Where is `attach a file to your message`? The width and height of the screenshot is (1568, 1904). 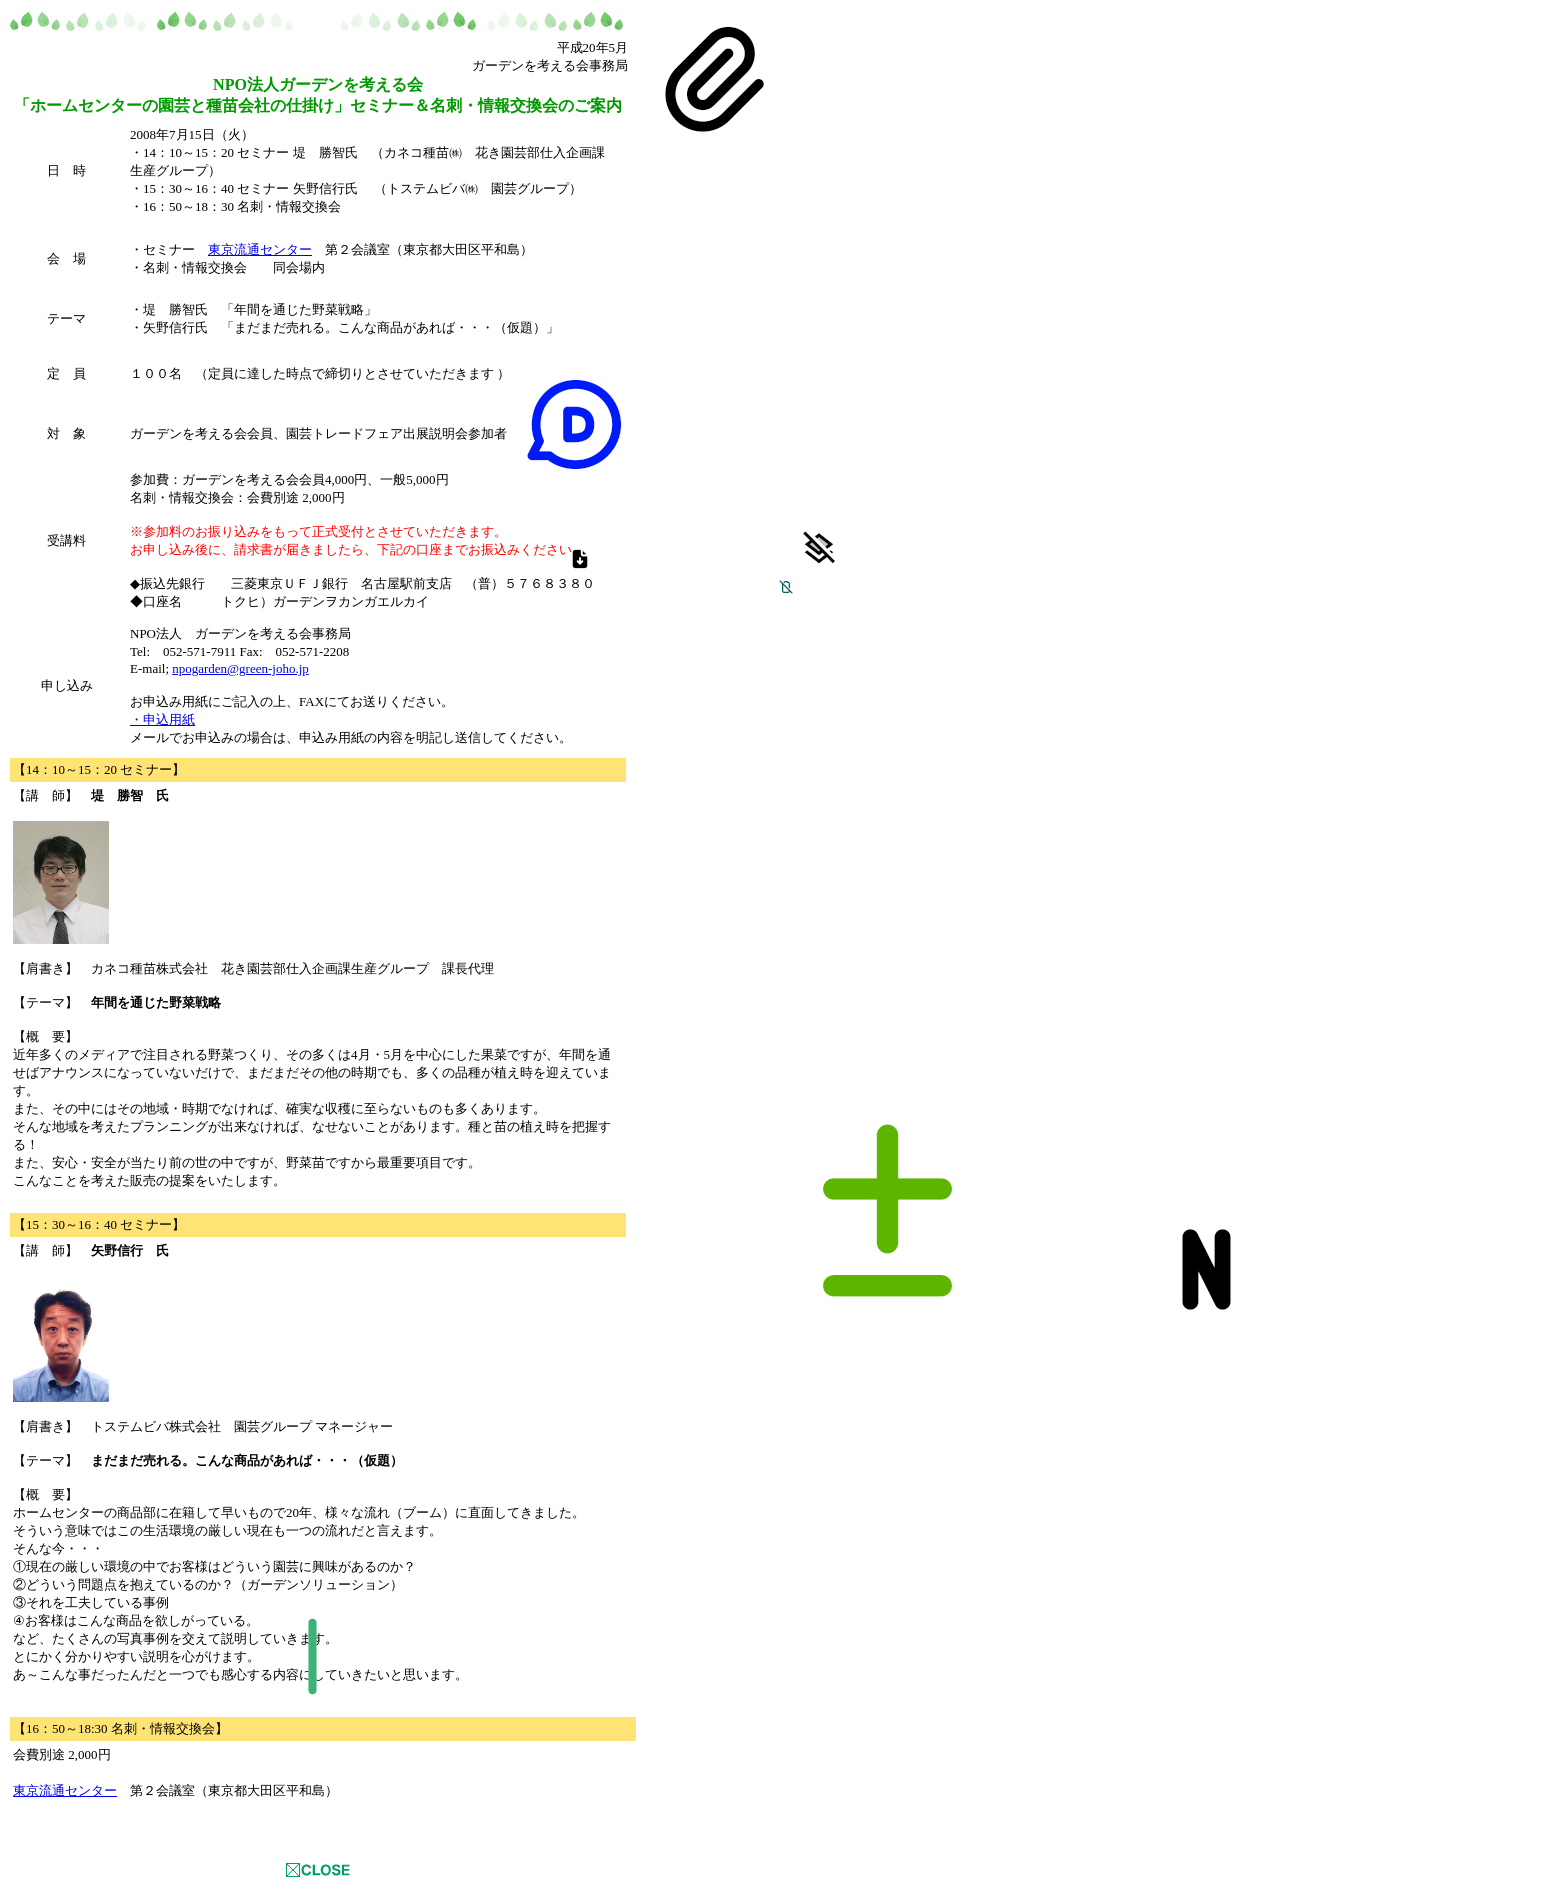 attach a file to your message is located at coordinates (713, 79).